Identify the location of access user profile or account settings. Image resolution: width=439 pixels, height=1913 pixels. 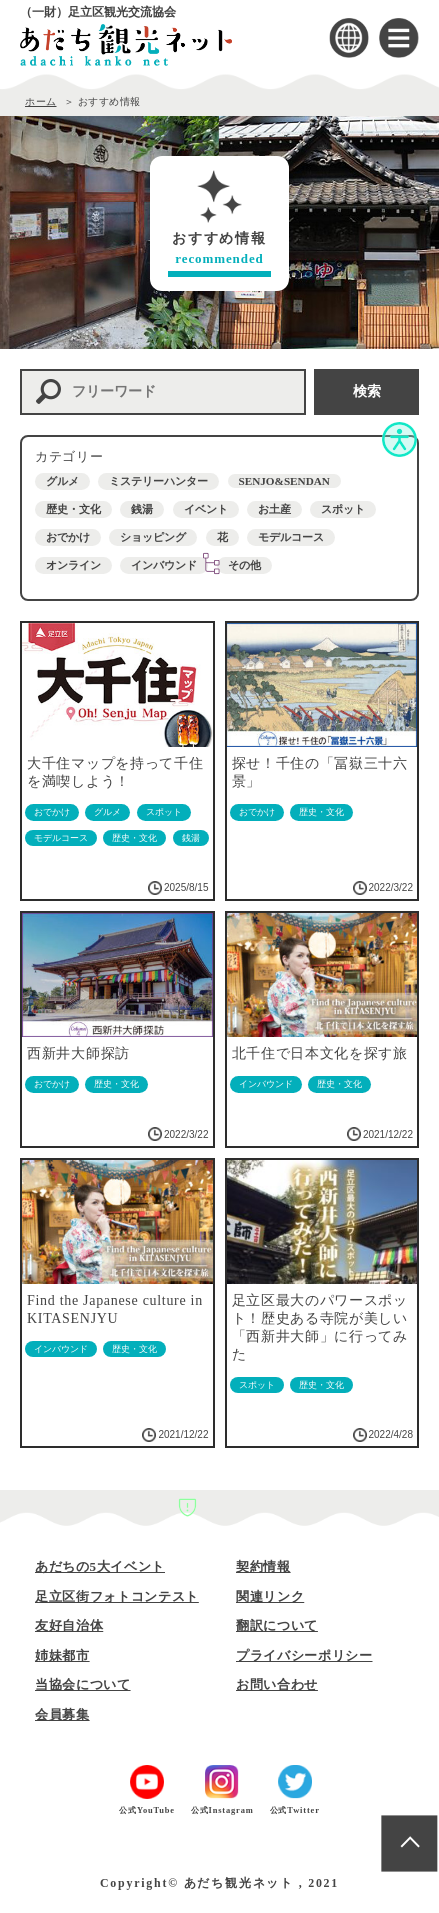
(399, 439).